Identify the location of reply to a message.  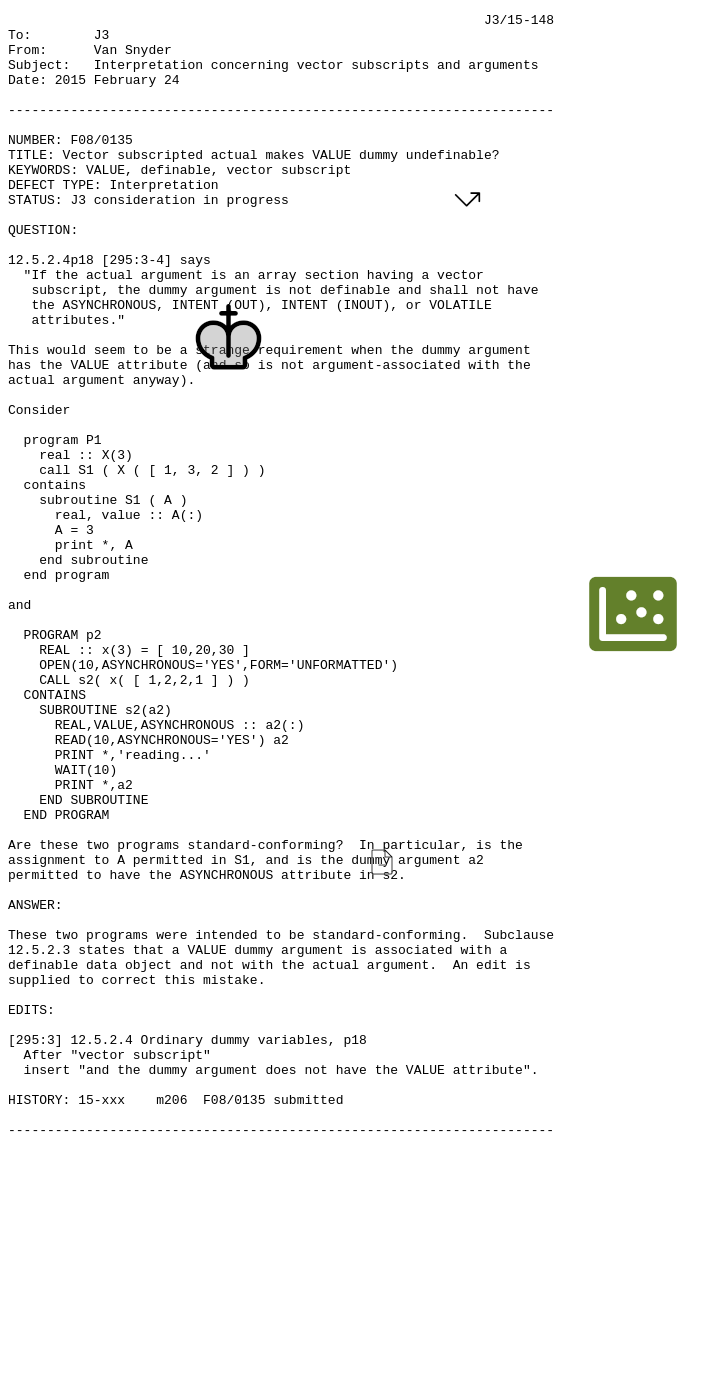
(467, 198).